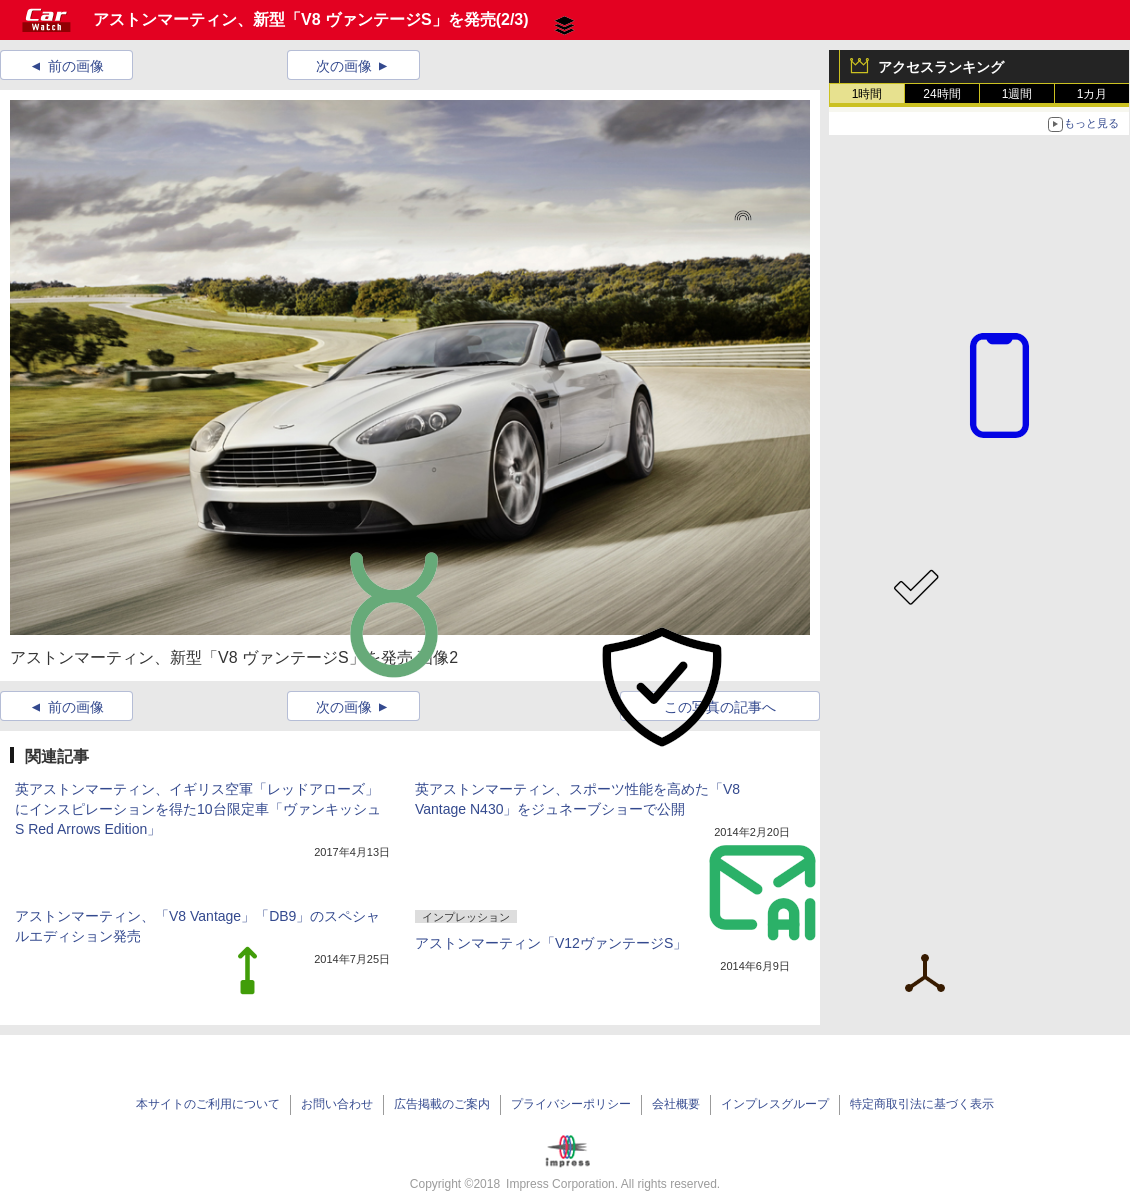  Describe the element at coordinates (999, 385) in the screenshot. I see `switch to mobile view` at that location.